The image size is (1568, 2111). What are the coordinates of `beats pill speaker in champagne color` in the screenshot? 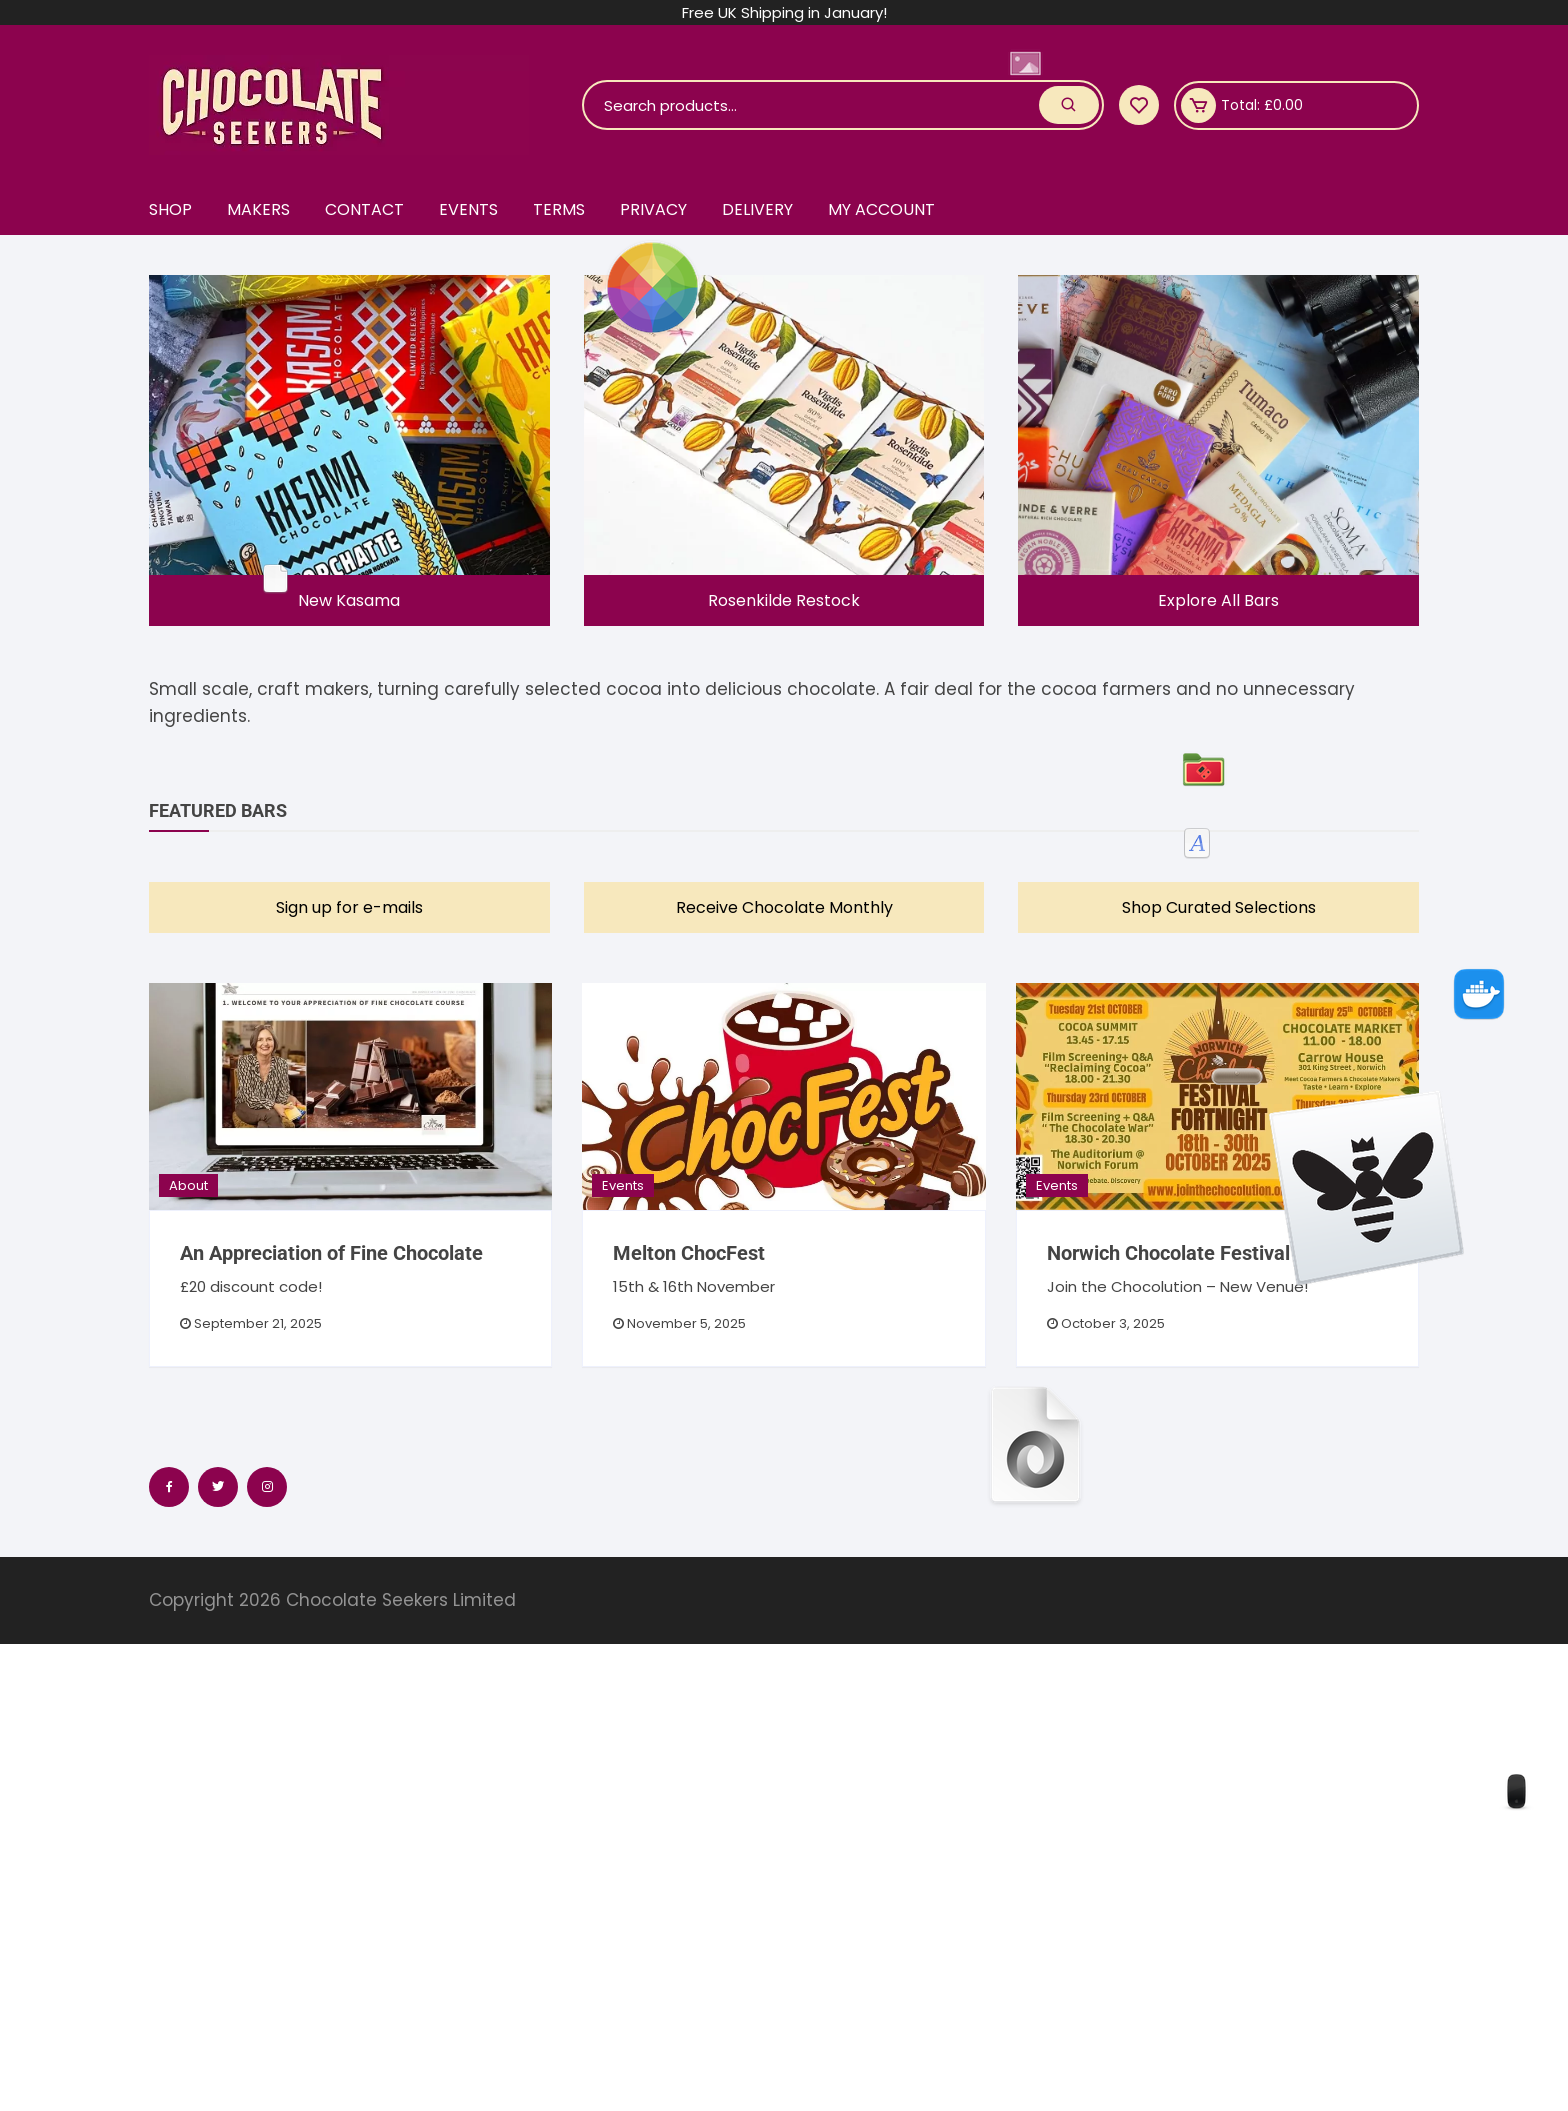 It's located at (1237, 1077).